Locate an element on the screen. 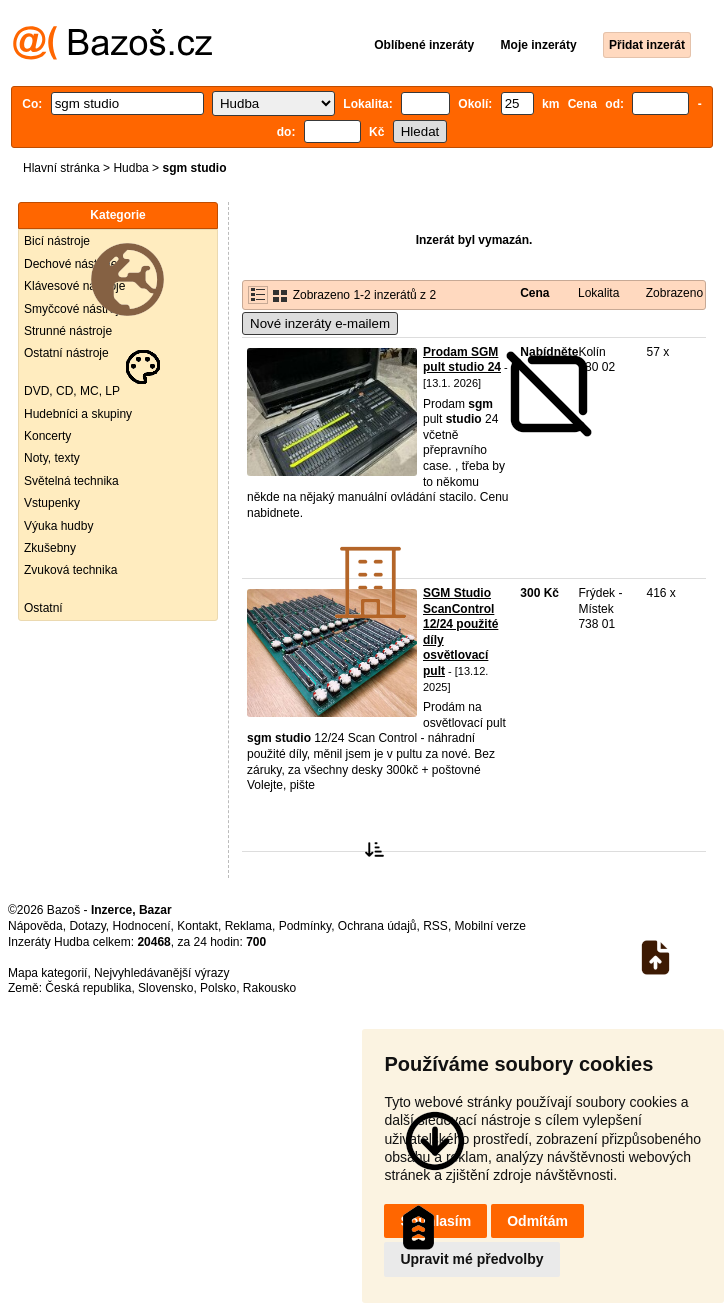 The width and height of the screenshot is (724, 1303). sort items in ascending order is located at coordinates (374, 849).